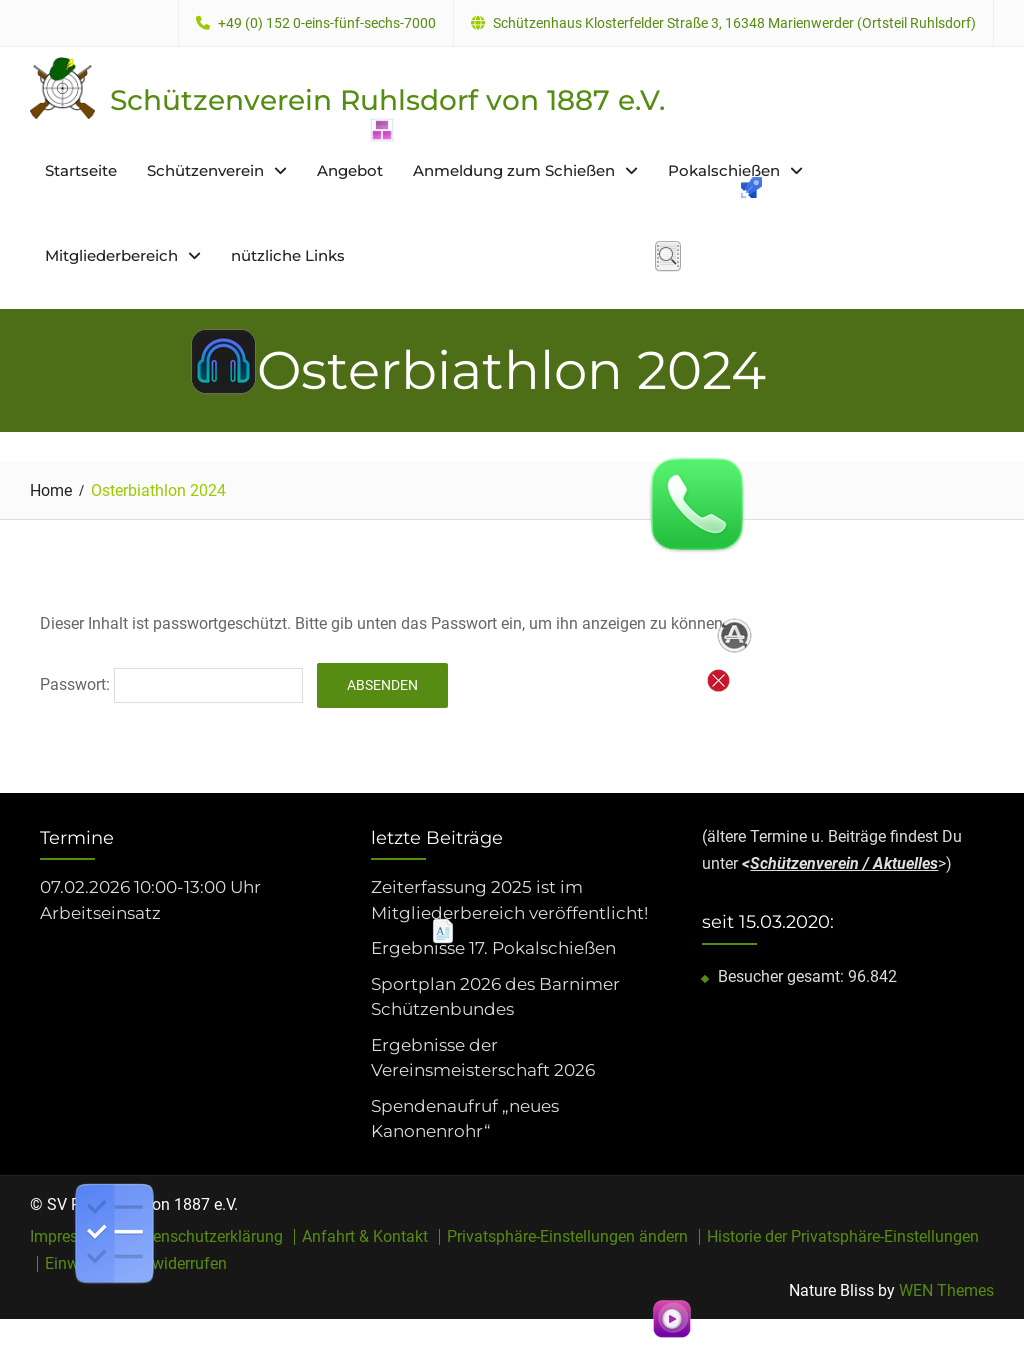  Describe the element at coordinates (751, 187) in the screenshot. I see `launch the pipelines app` at that location.